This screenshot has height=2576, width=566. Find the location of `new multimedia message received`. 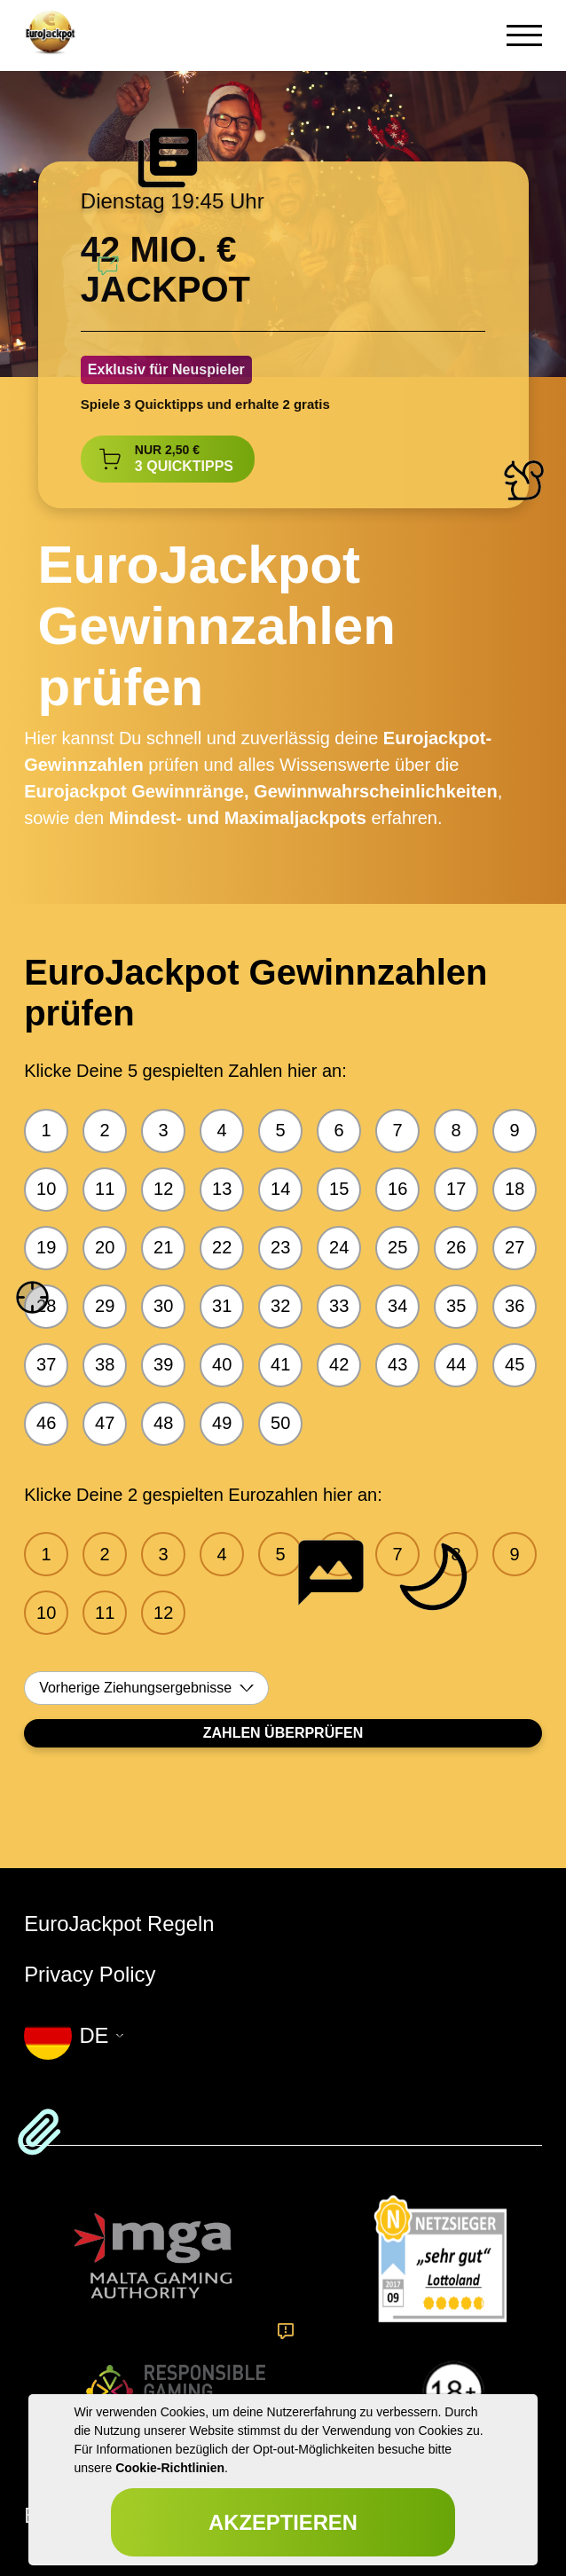

new multimedia message received is located at coordinates (331, 1573).